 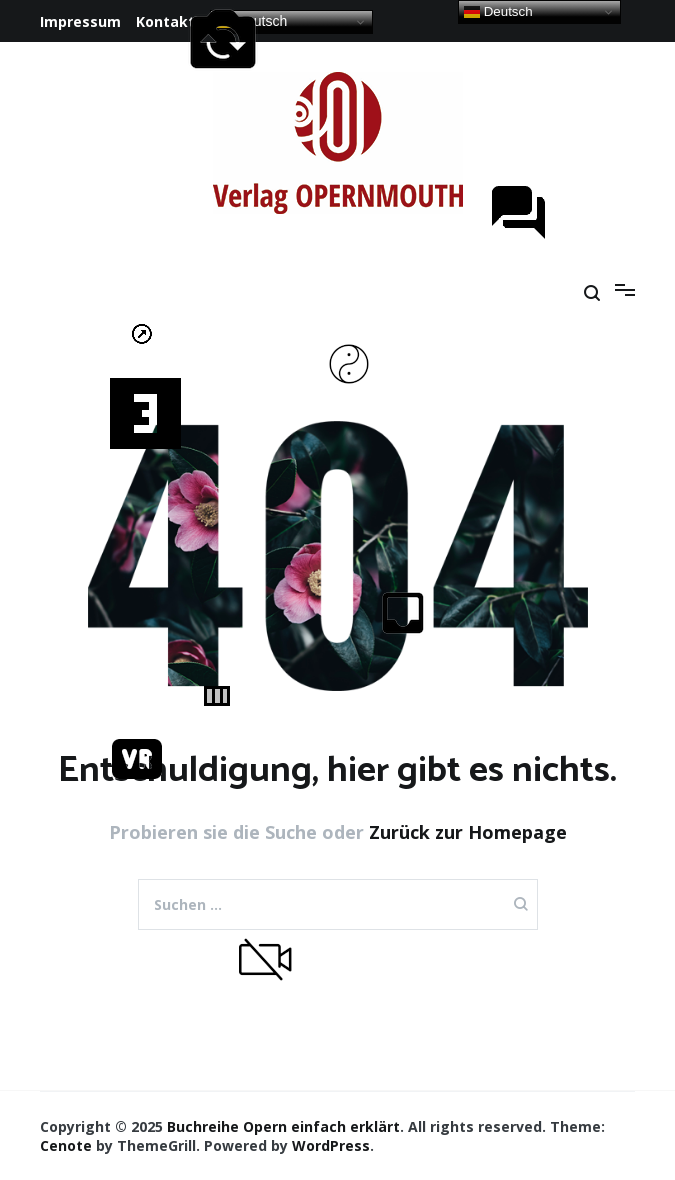 What do you see at coordinates (518, 212) in the screenshot?
I see `open chat or messaging` at bounding box center [518, 212].